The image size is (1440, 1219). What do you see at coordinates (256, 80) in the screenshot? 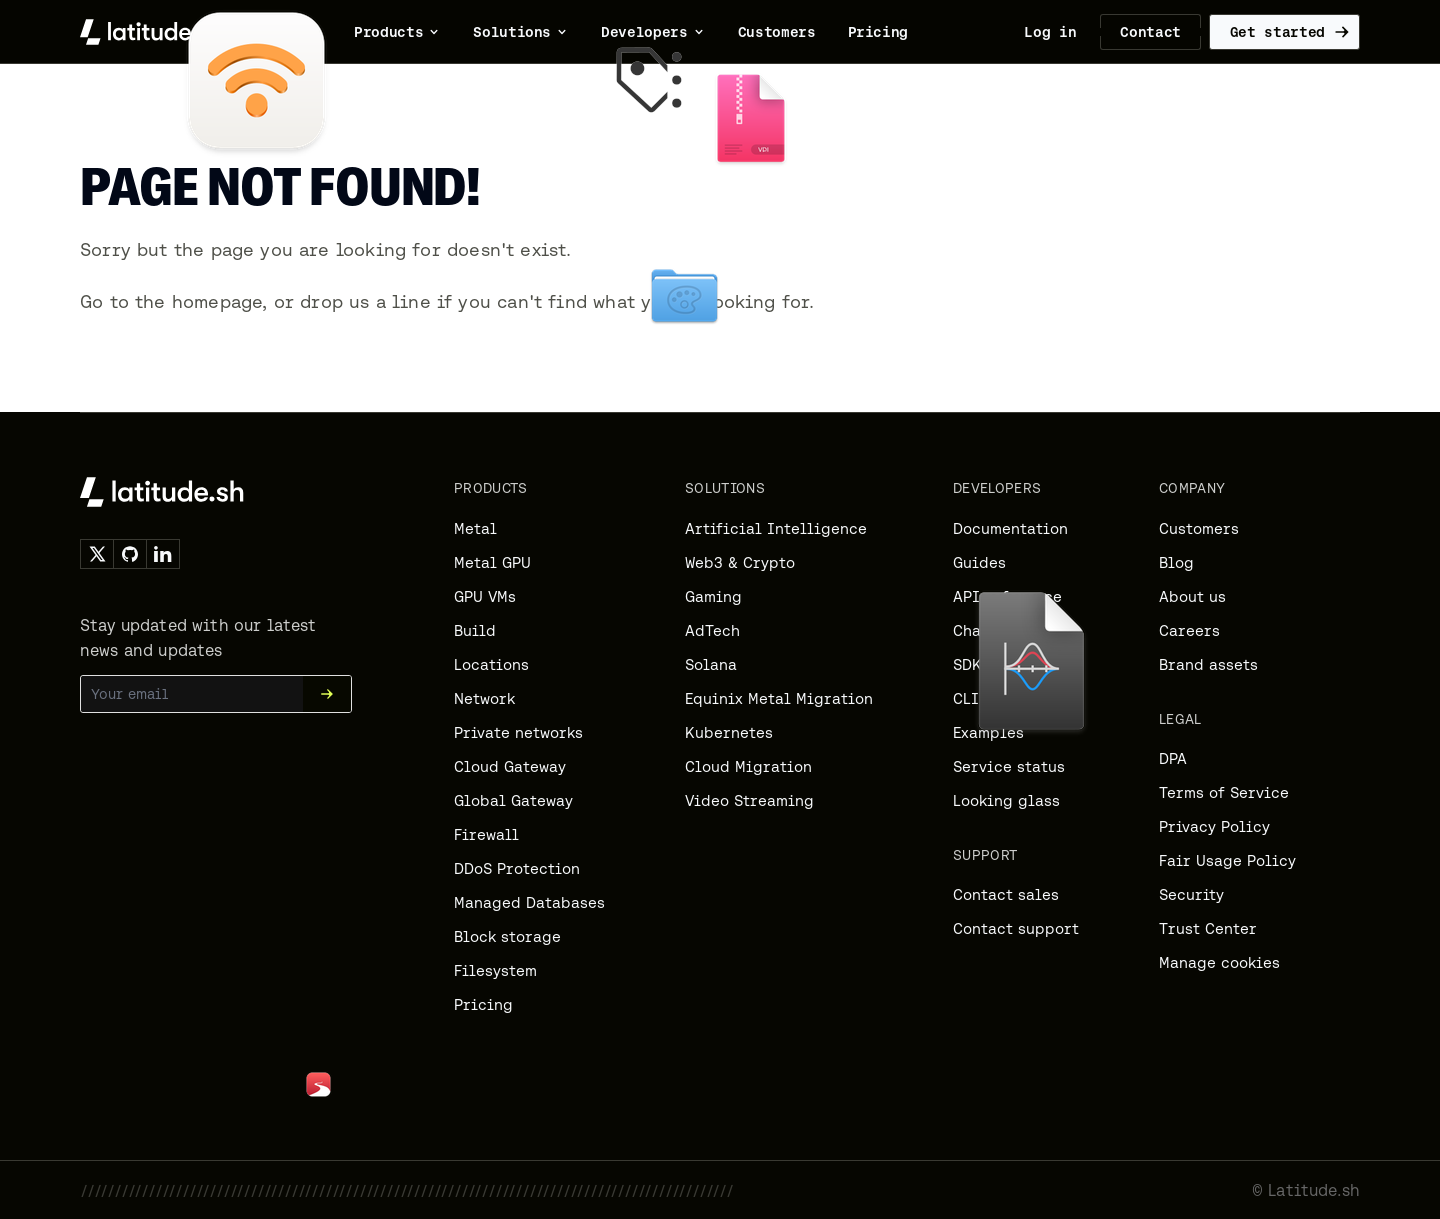
I see `connect to a captive portal or public wifi network` at bounding box center [256, 80].